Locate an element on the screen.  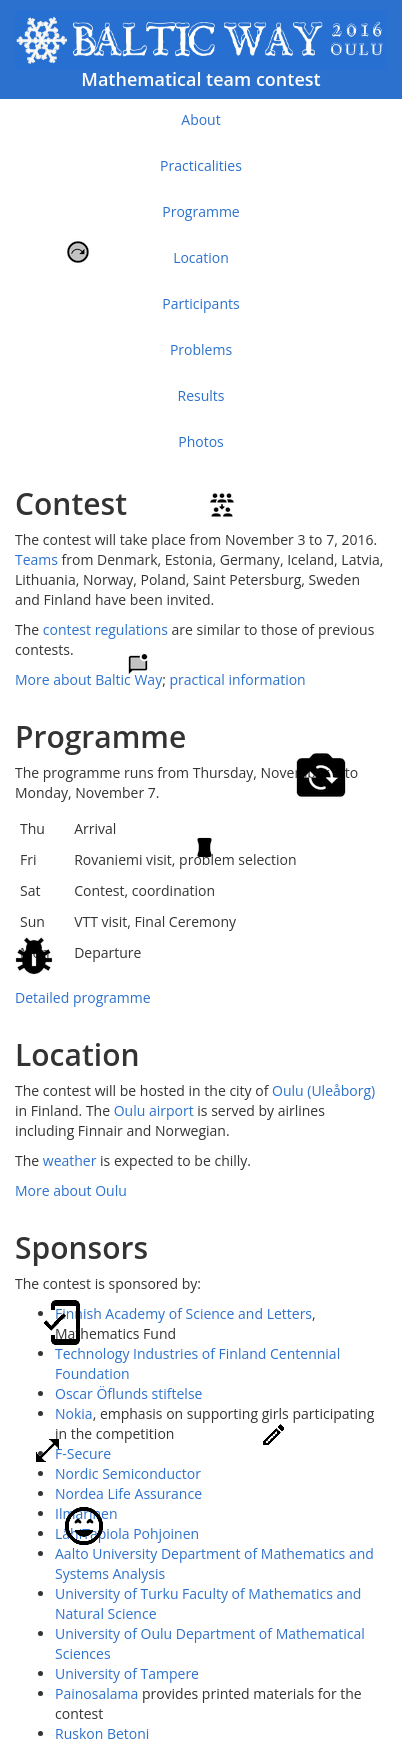
edit this item is located at coordinates (274, 1435).